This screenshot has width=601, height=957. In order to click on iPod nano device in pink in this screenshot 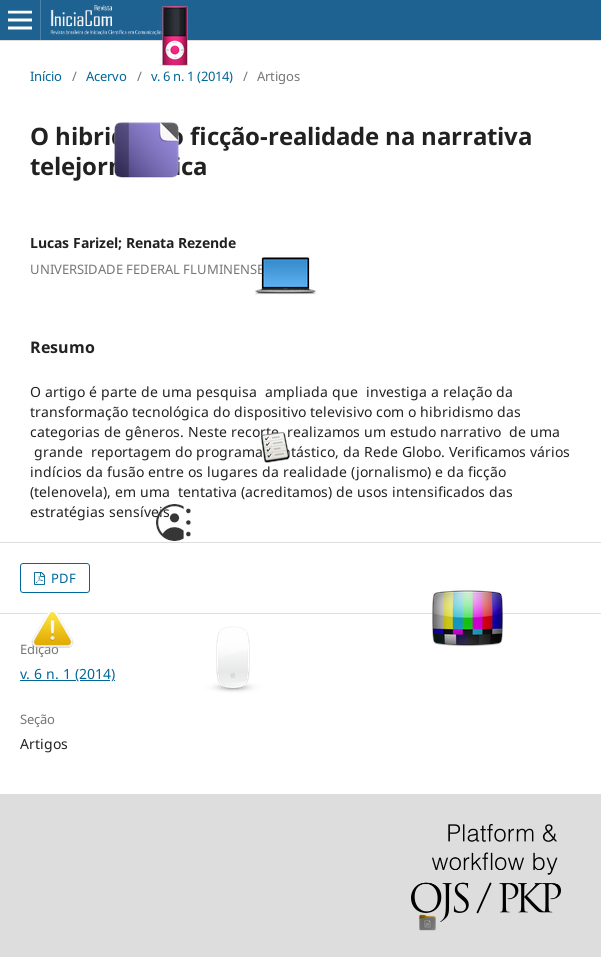, I will do `click(174, 36)`.